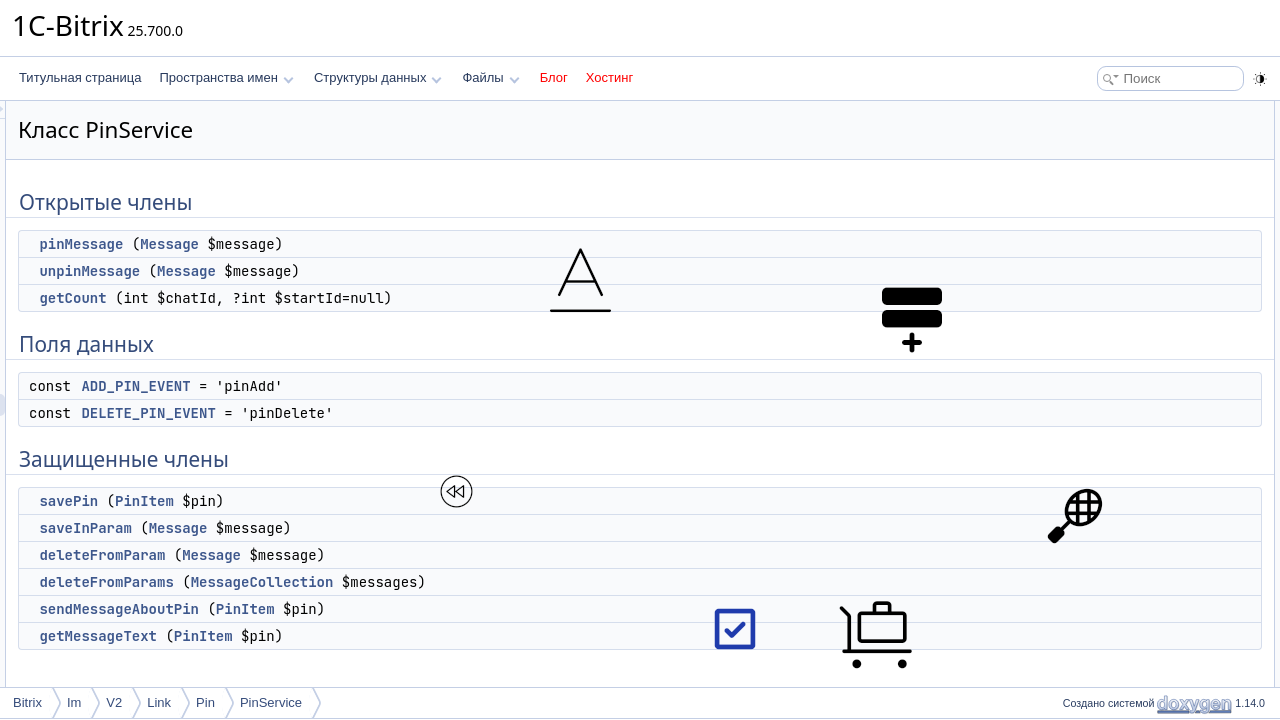  What do you see at coordinates (580, 281) in the screenshot?
I see `apply underline formatting to text` at bounding box center [580, 281].